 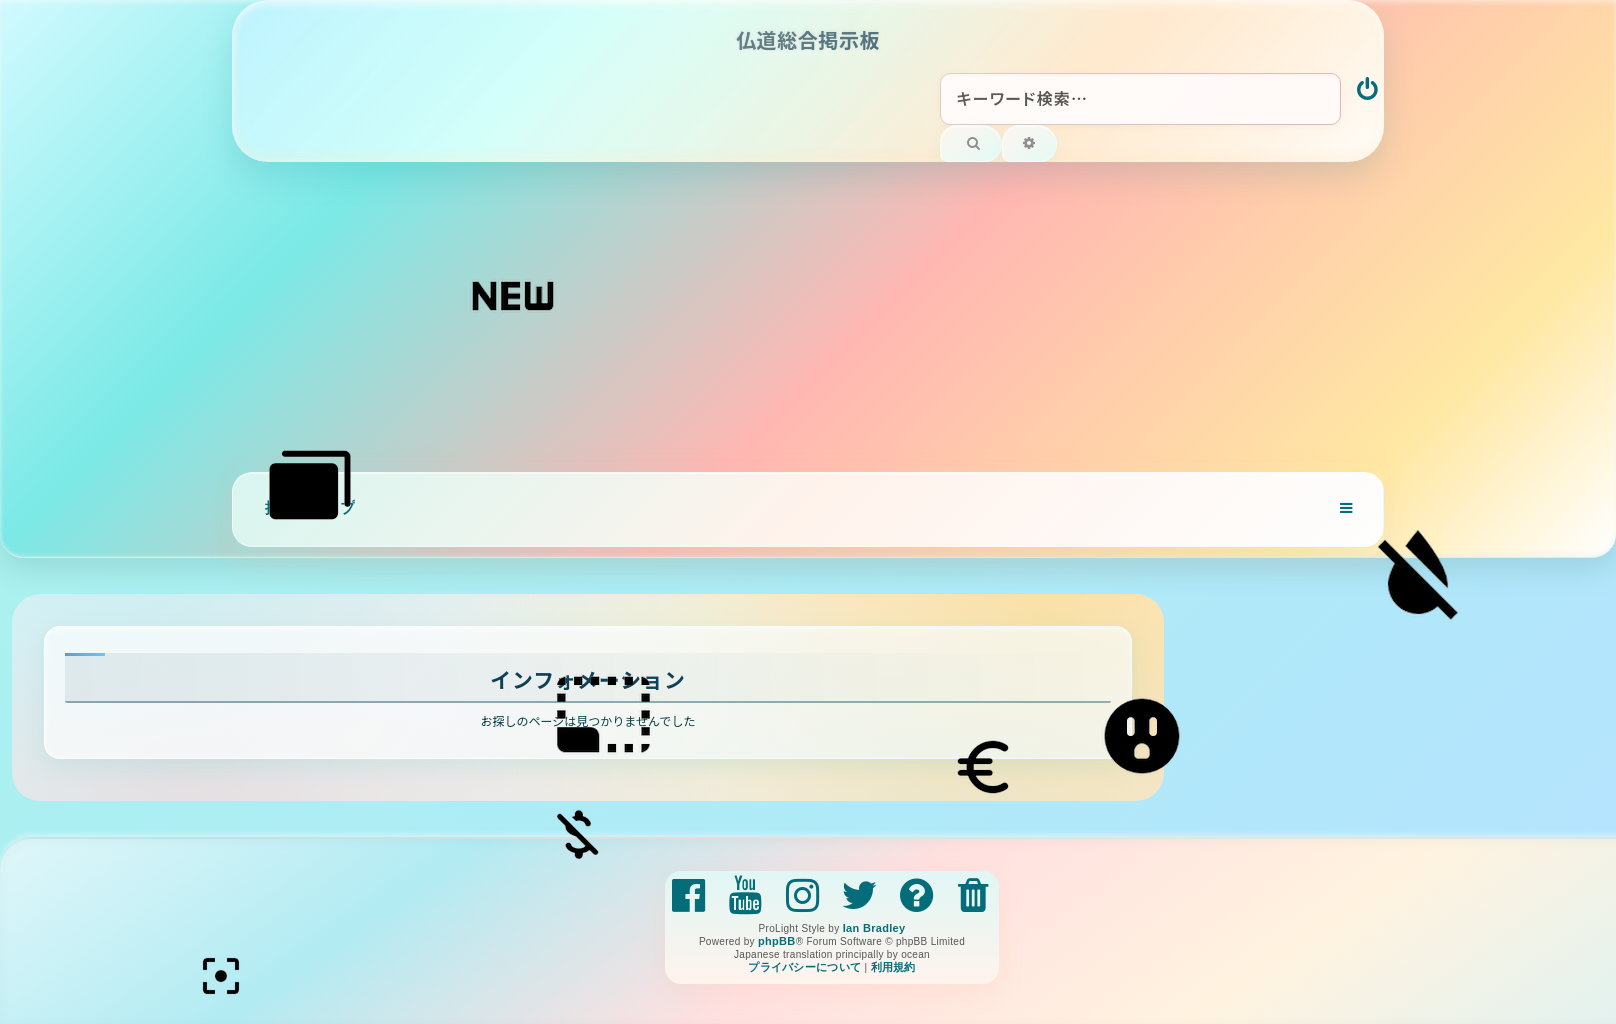 I want to click on view stacked cards or layers, so click(x=310, y=485).